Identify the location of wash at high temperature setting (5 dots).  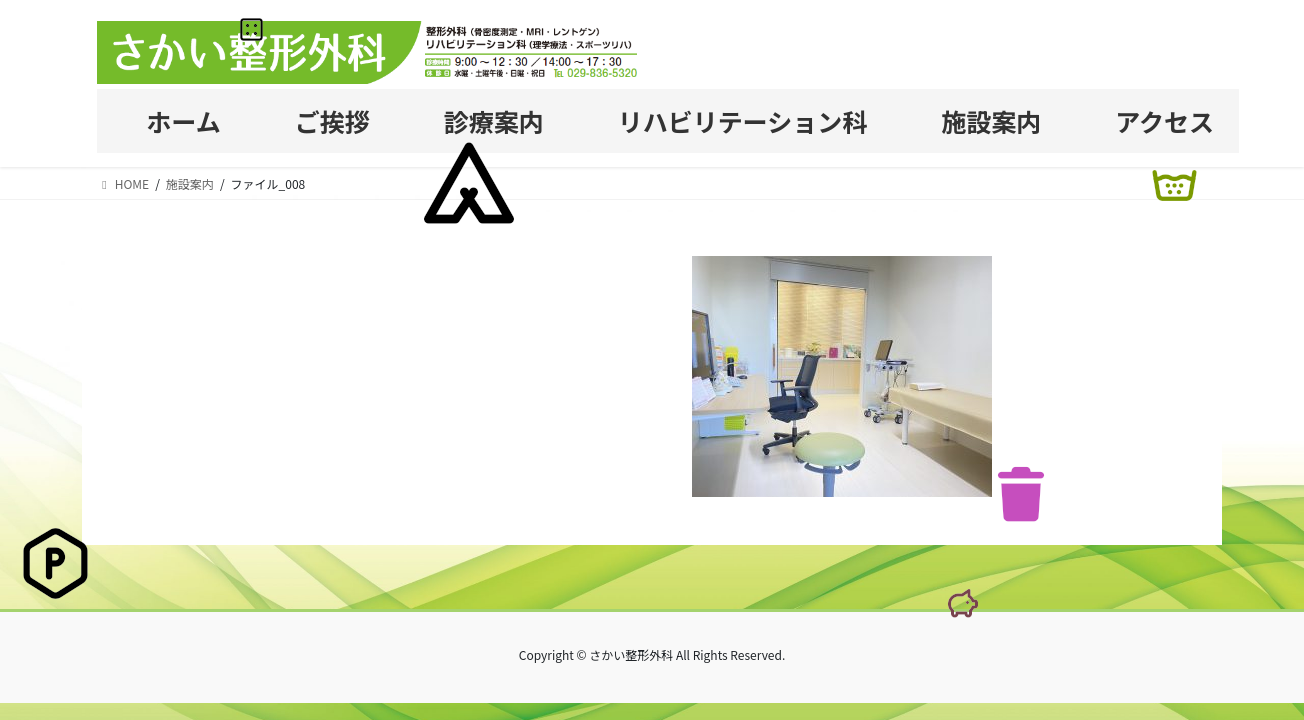
(1174, 185).